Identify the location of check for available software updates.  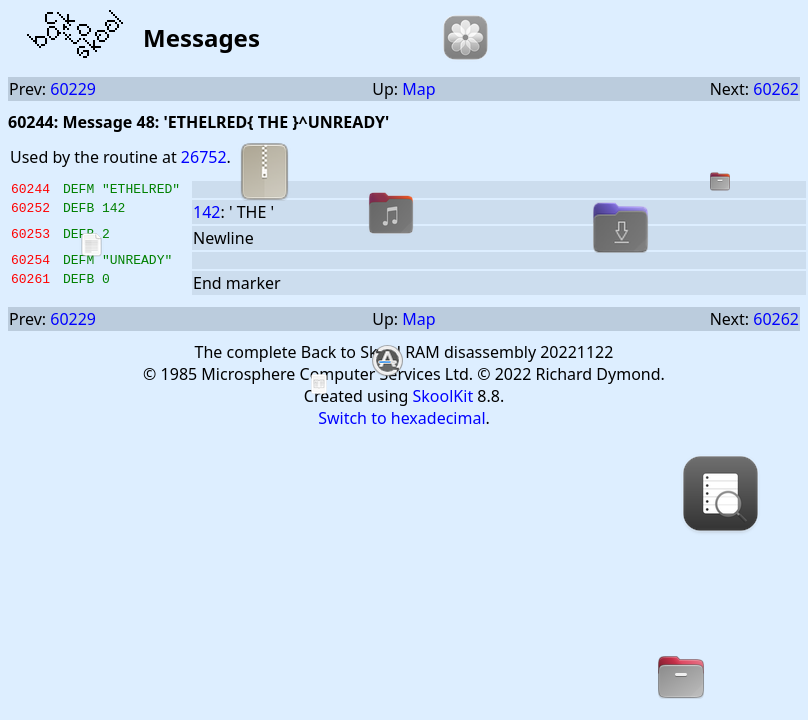
(387, 360).